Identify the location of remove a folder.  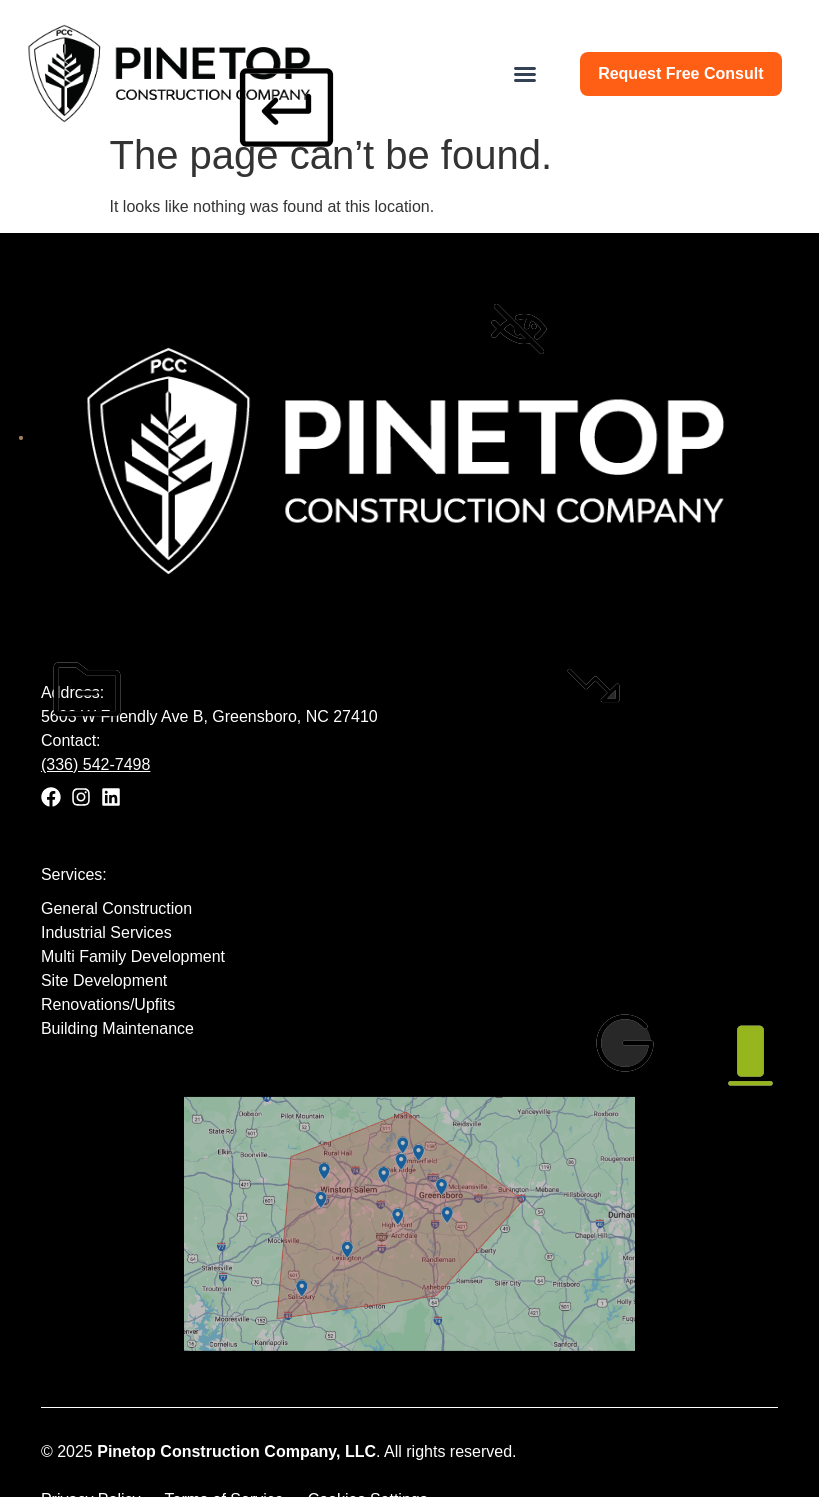
(87, 688).